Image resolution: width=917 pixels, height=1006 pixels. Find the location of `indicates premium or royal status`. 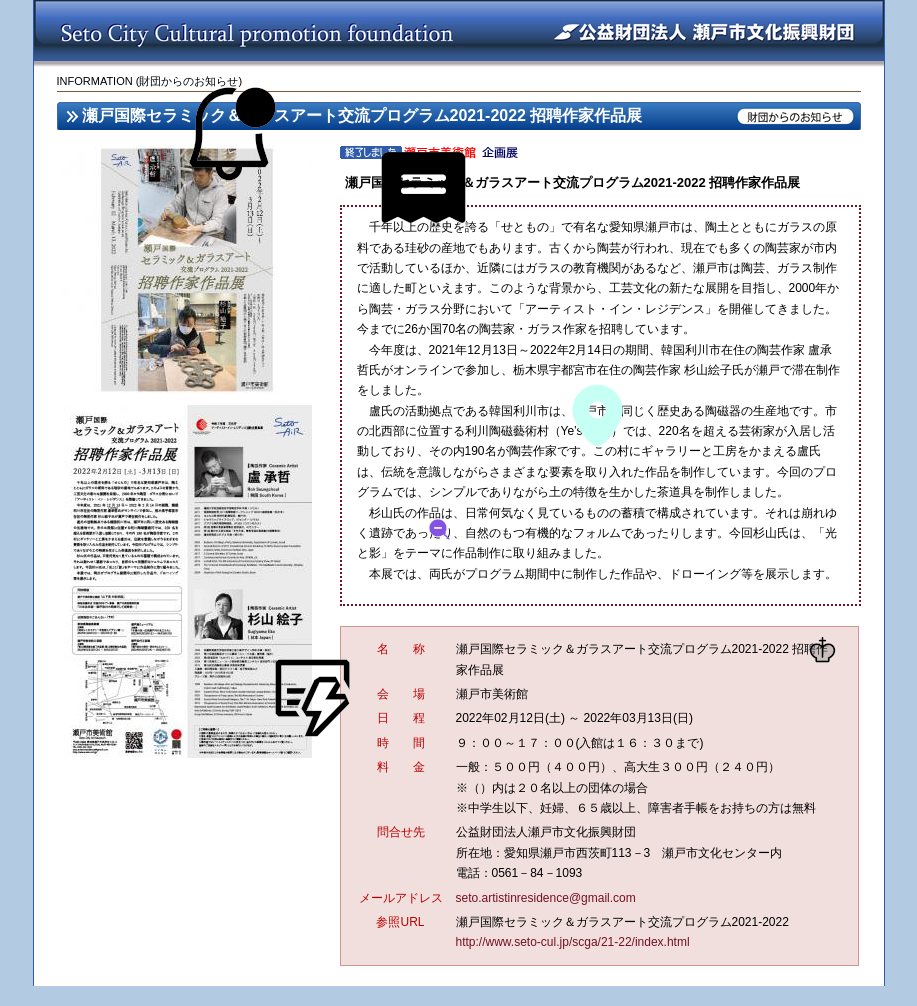

indicates premium or royal status is located at coordinates (822, 651).